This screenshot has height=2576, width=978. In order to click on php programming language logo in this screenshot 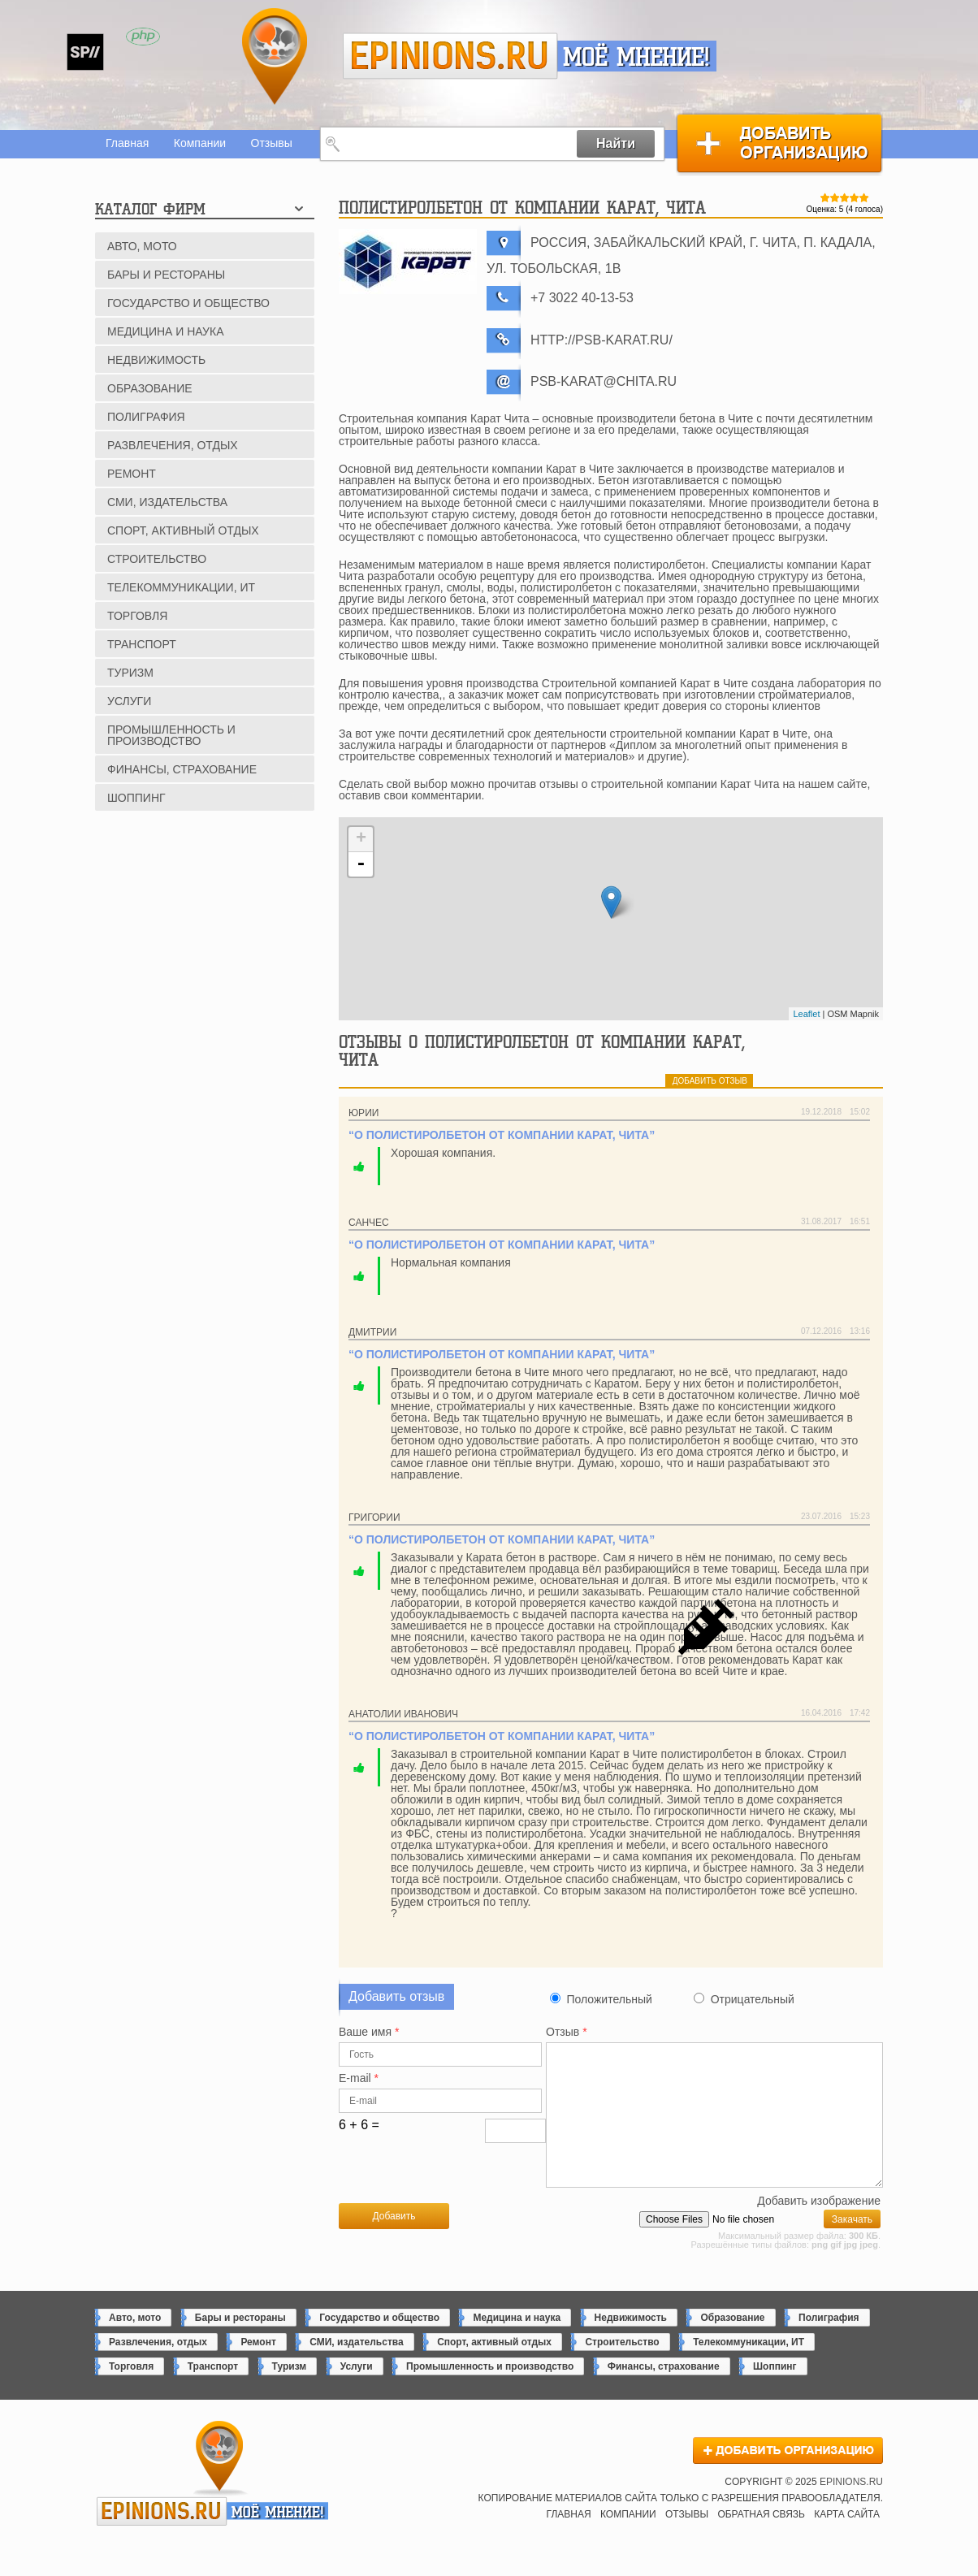, I will do `click(143, 37)`.